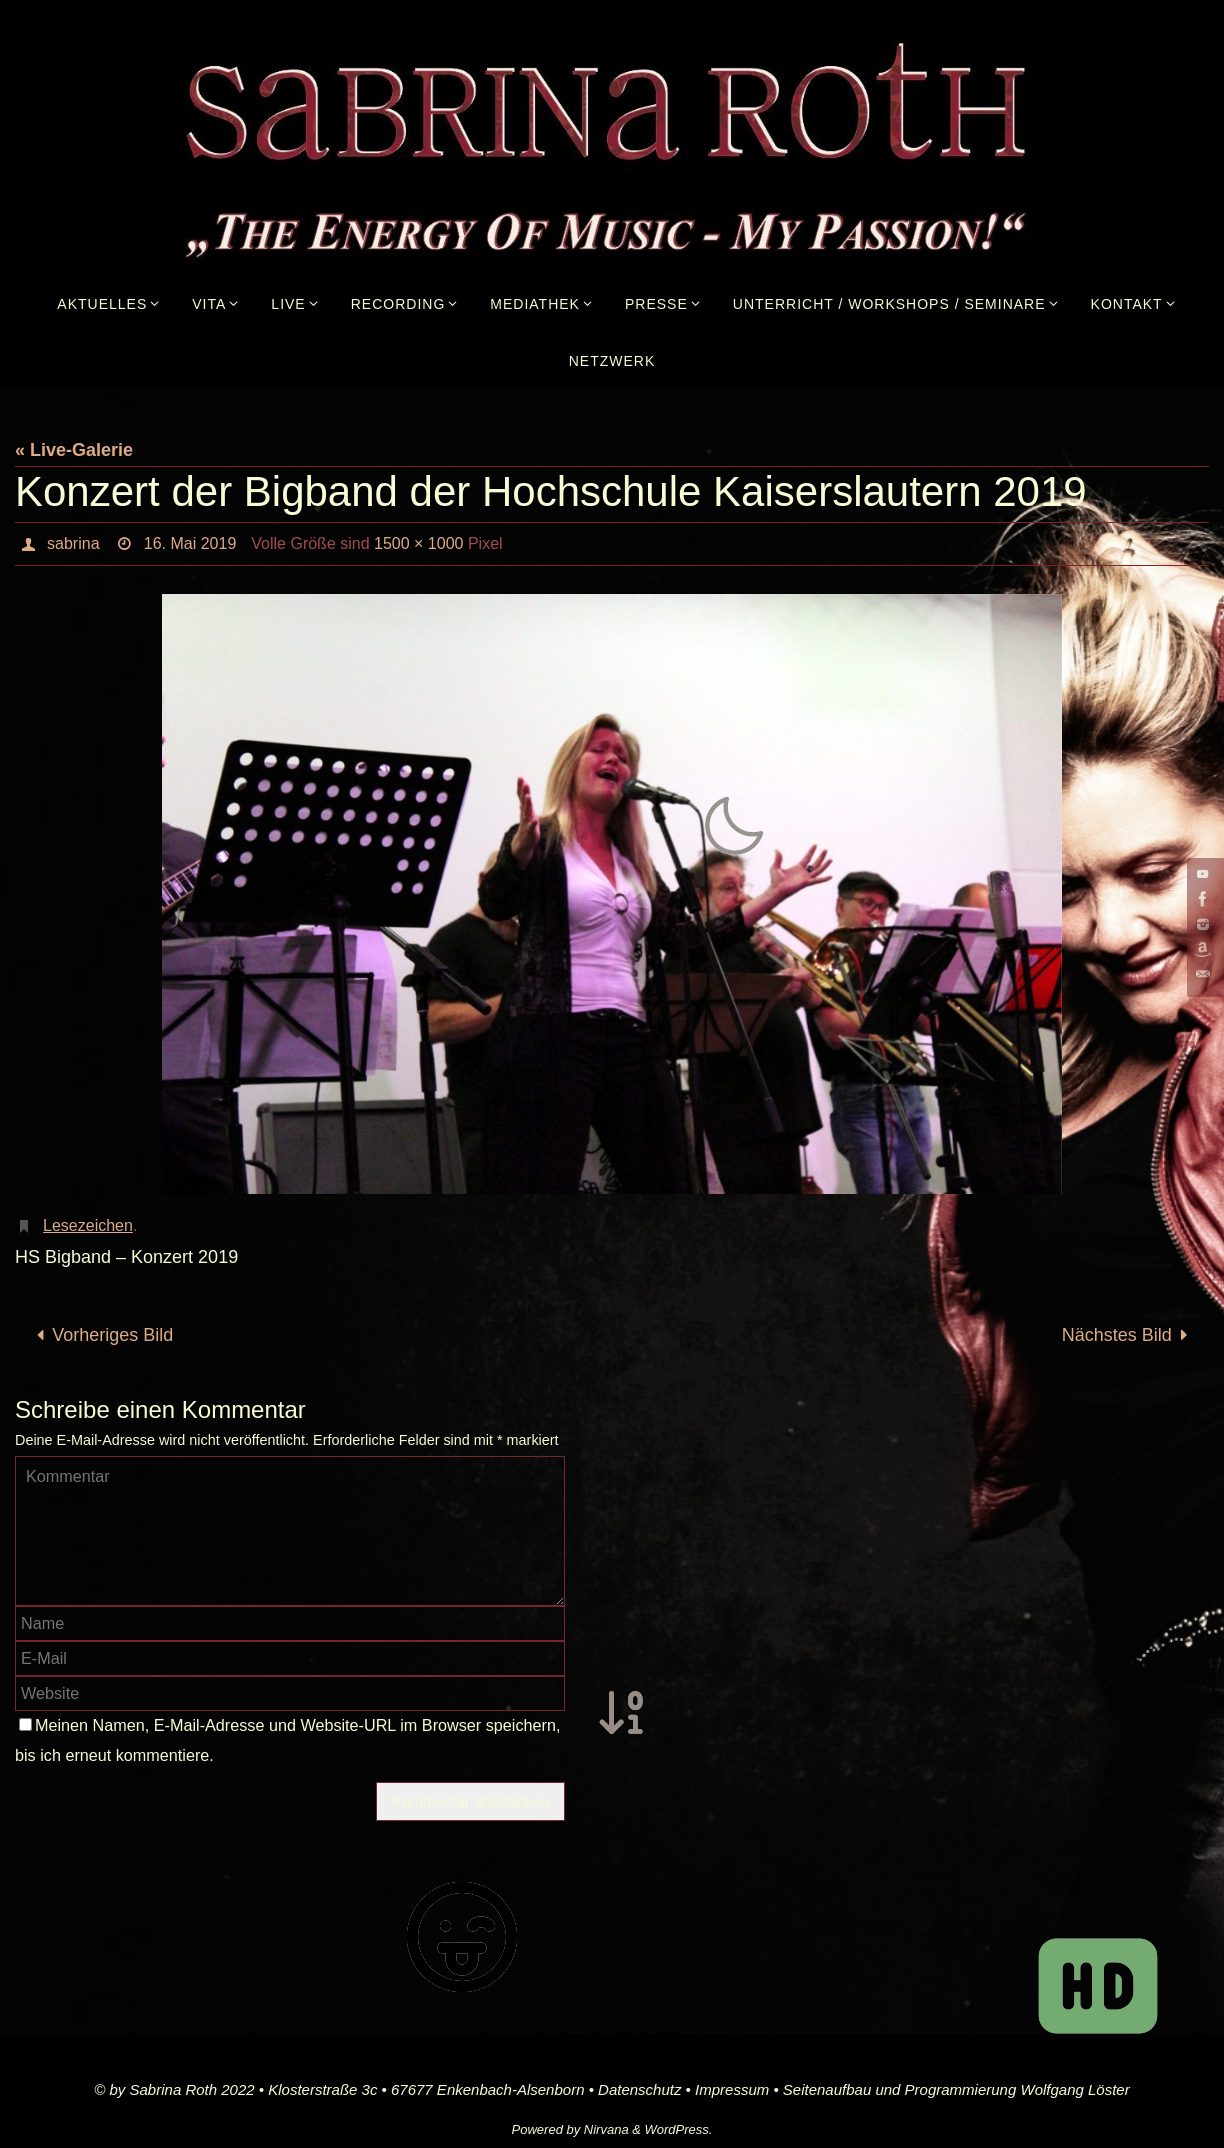  Describe the element at coordinates (1098, 1986) in the screenshot. I see `indicates high definition video quality` at that location.